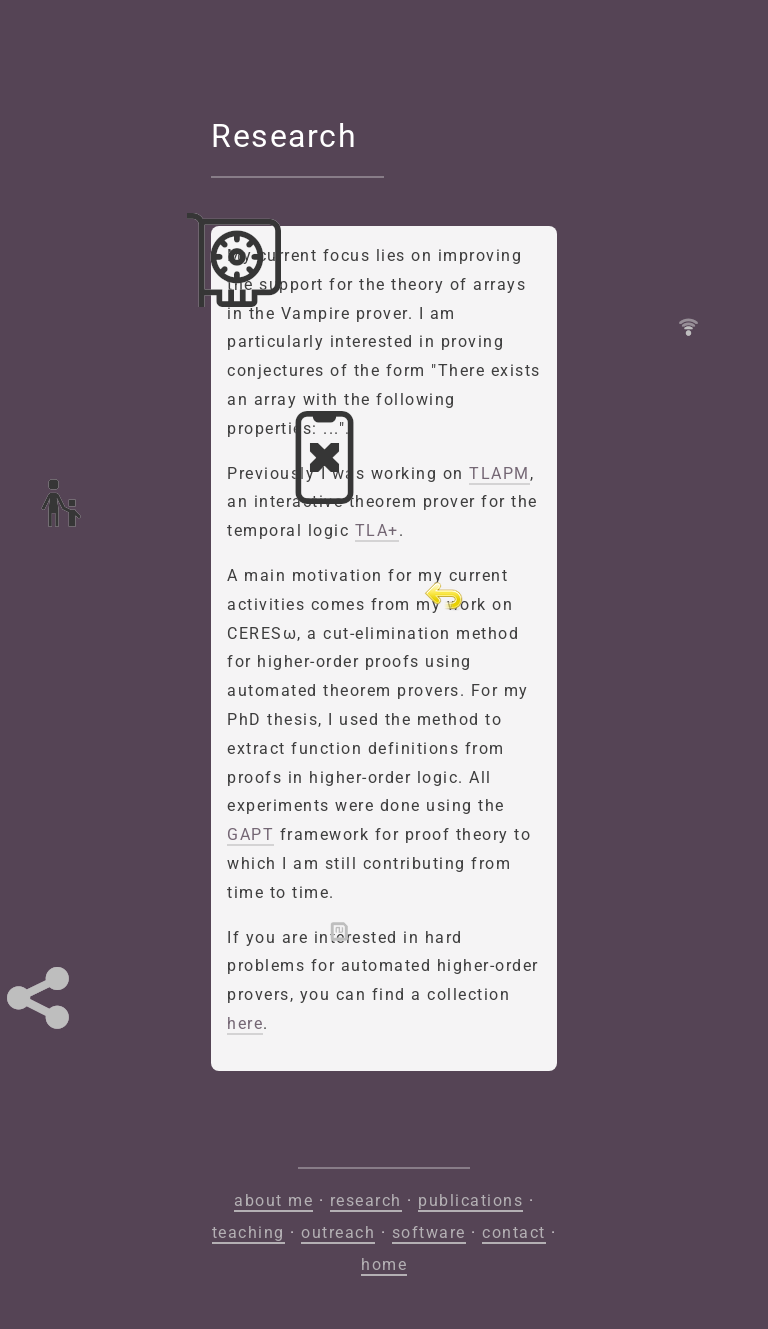 The width and height of the screenshot is (768, 1329). Describe the element at coordinates (324, 457) in the screenshot. I see `disconnect or unlink a paired device` at that location.